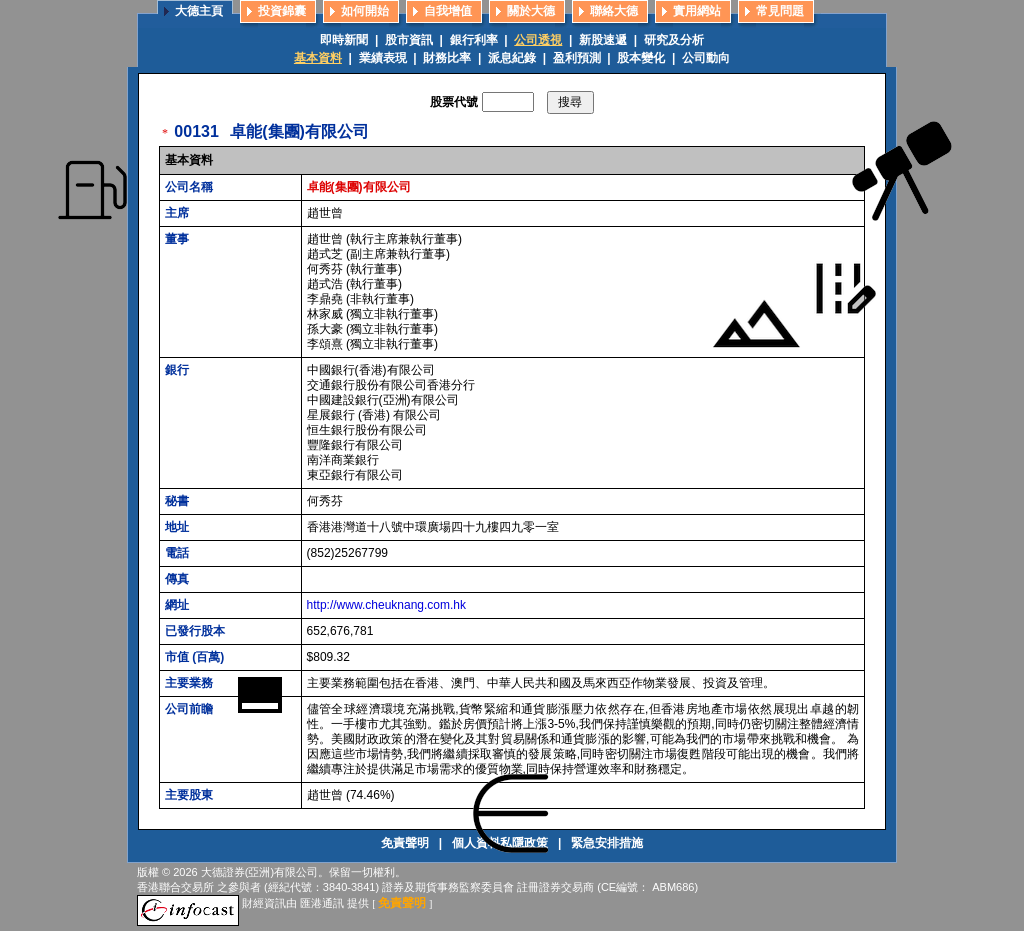  Describe the element at coordinates (841, 288) in the screenshot. I see `edit road or route details` at that location.